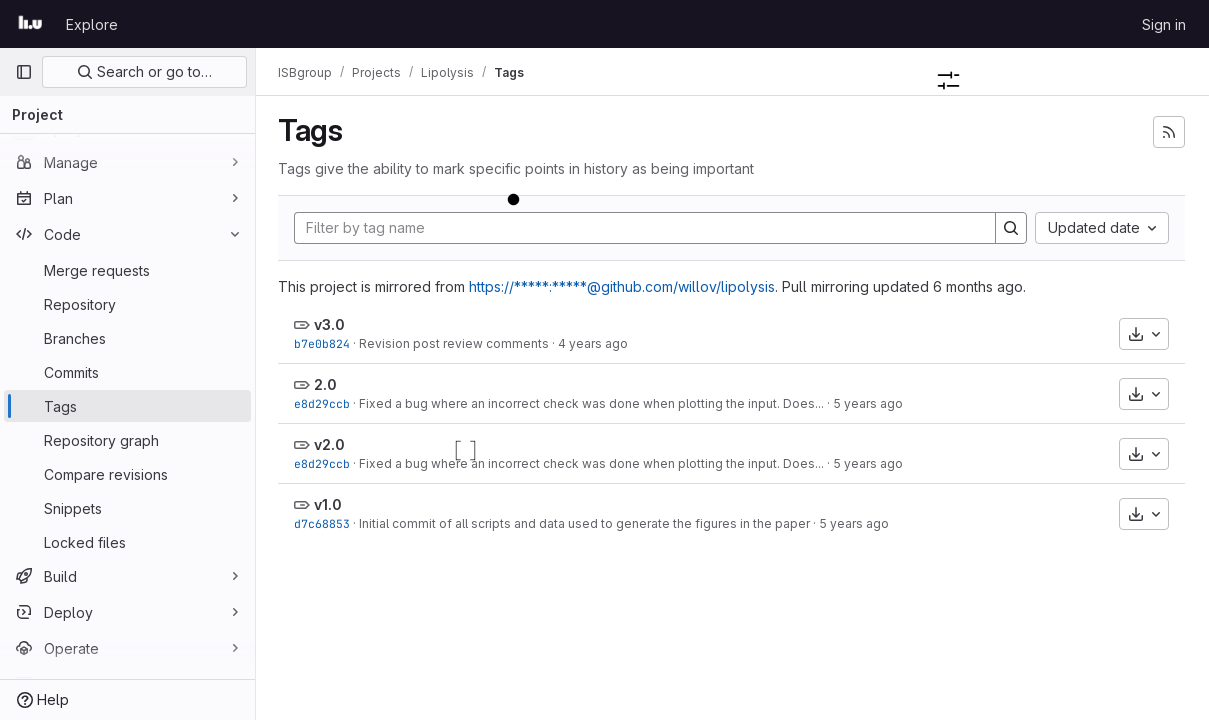 The image size is (1209, 720). Describe the element at coordinates (513, 199) in the screenshot. I see `indicates an unread notification or new item` at that location.